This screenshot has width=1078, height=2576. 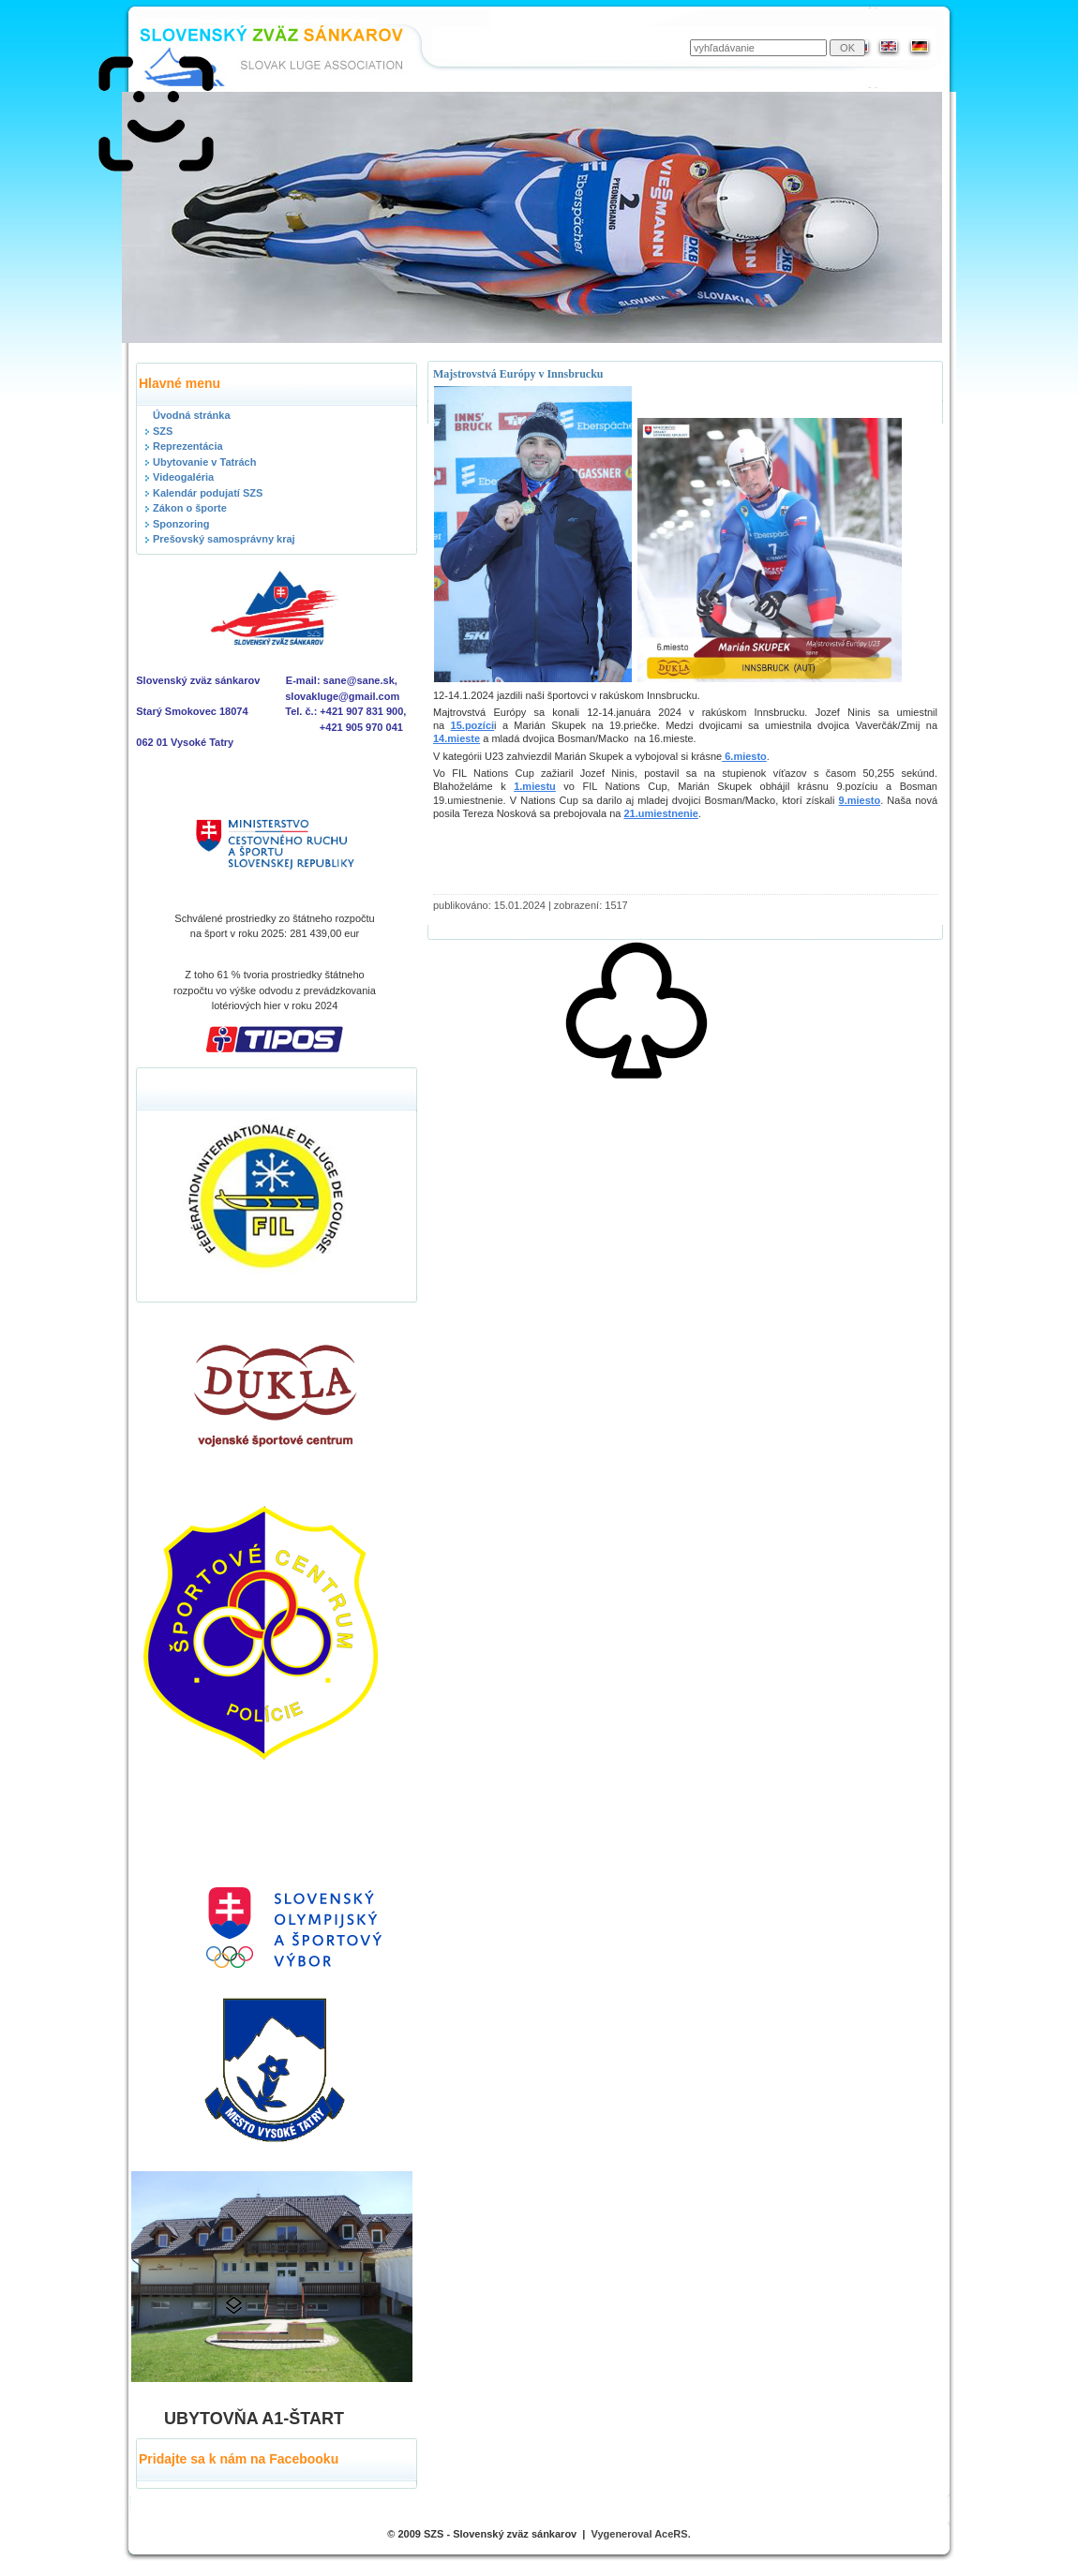 What do you see at coordinates (636, 1013) in the screenshot?
I see `club suit symbol for card games` at bounding box center [636, 1013].